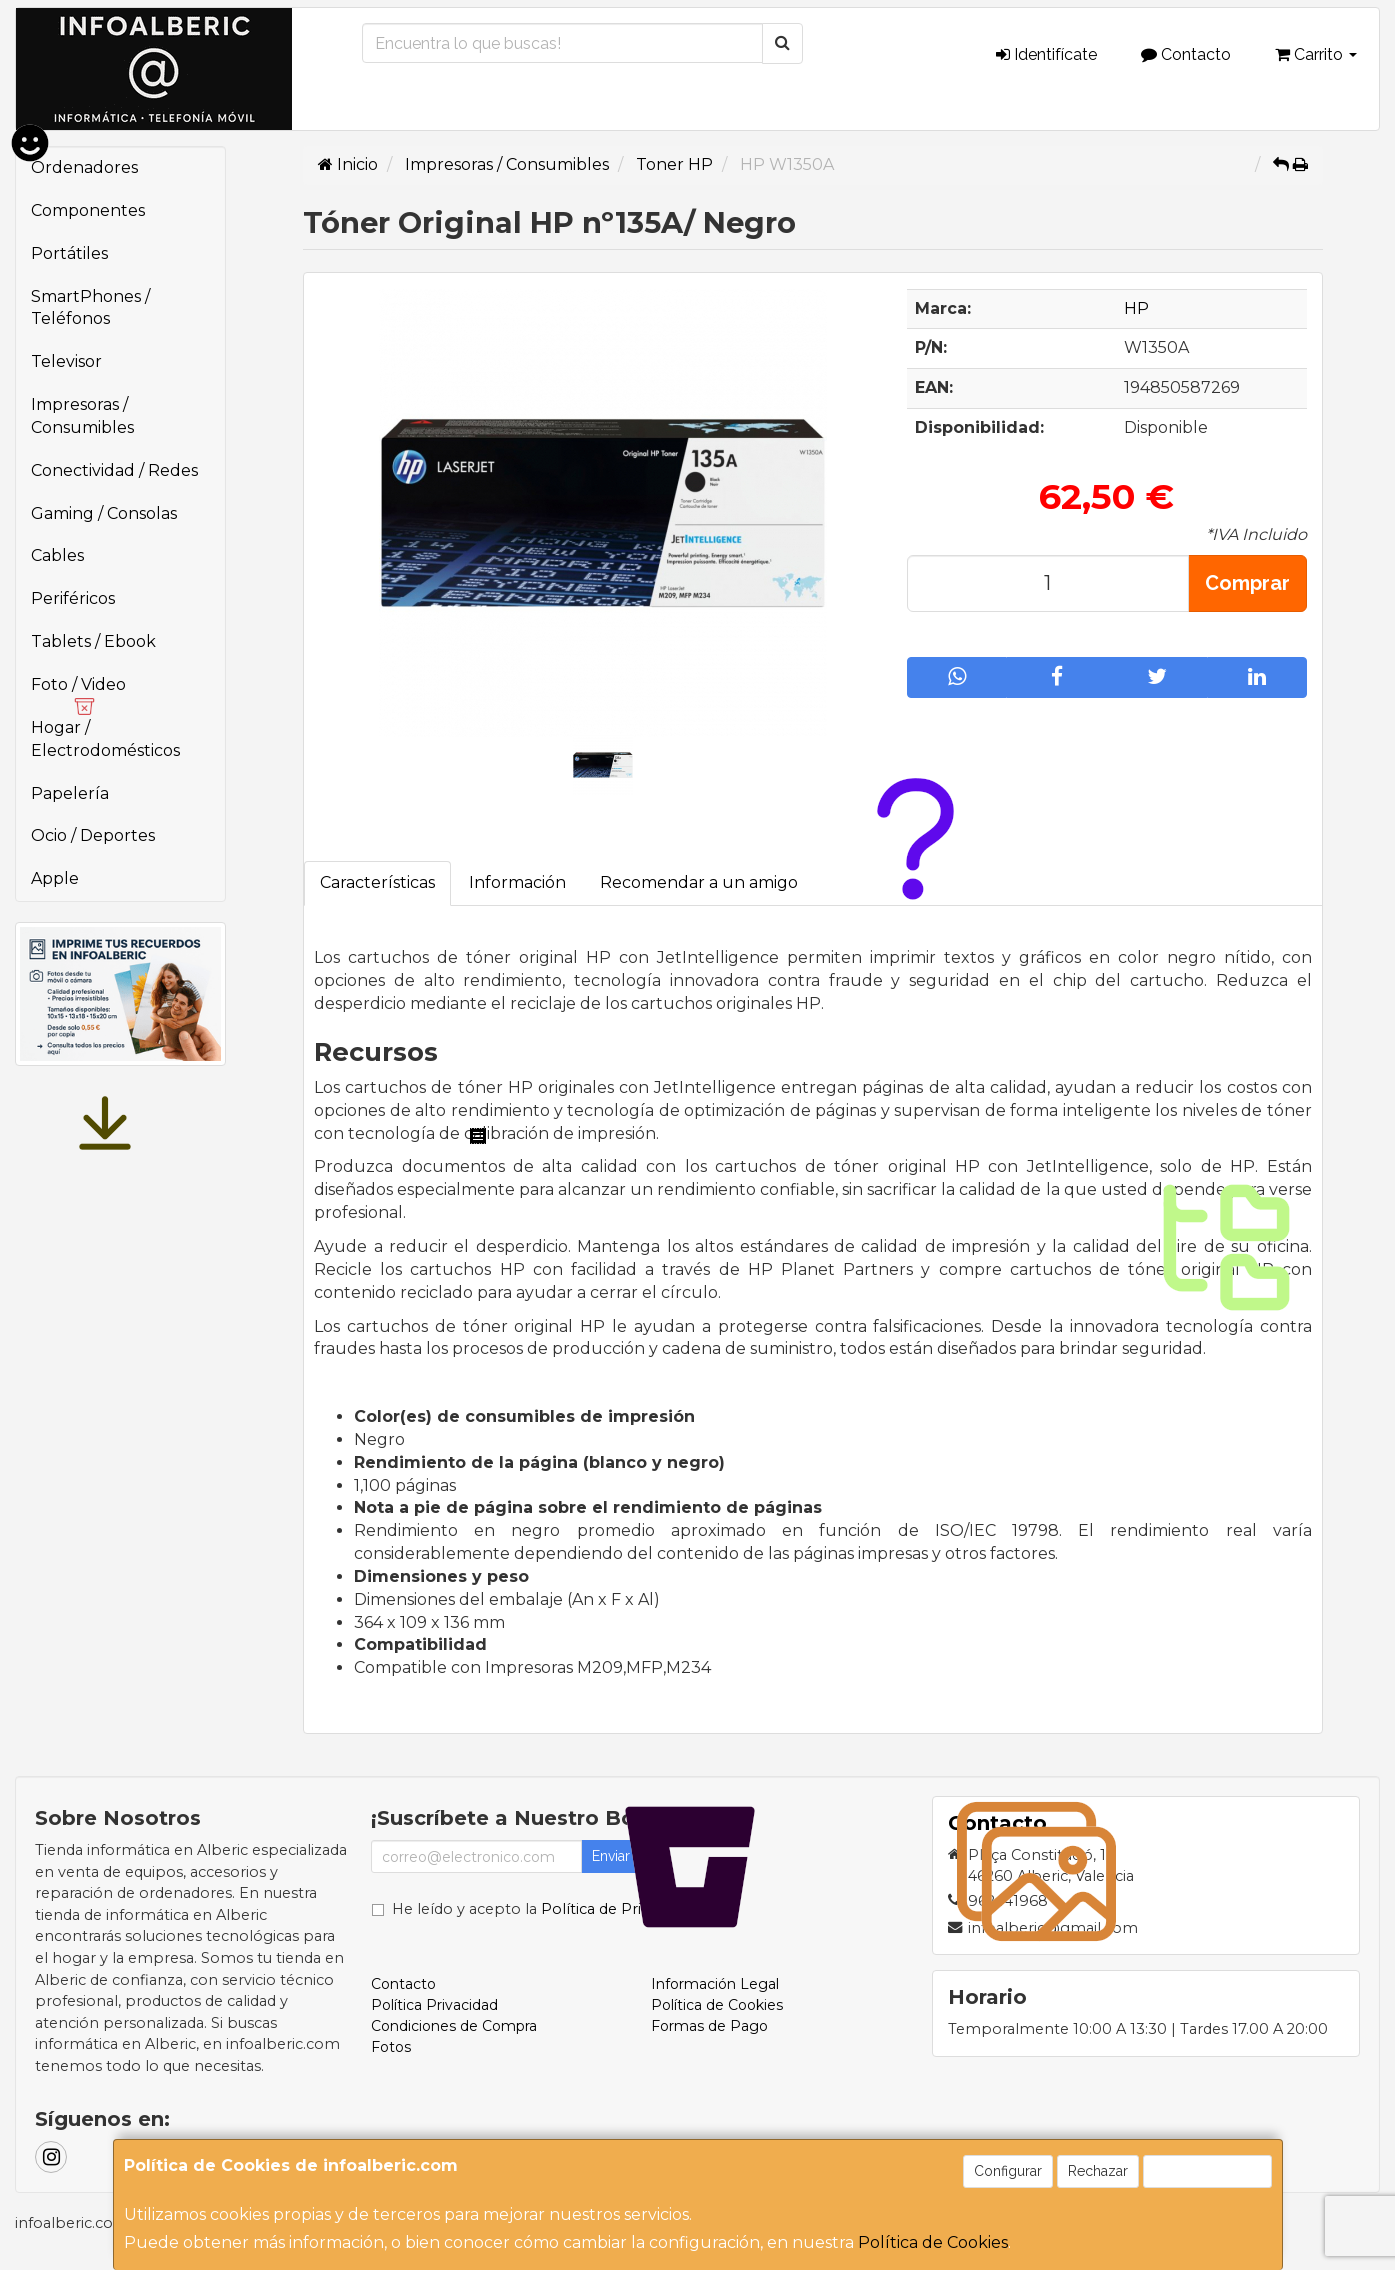 The width and height of the screenshot is (1395, 2270). I want to click on access help or support options, so click(915, 841).